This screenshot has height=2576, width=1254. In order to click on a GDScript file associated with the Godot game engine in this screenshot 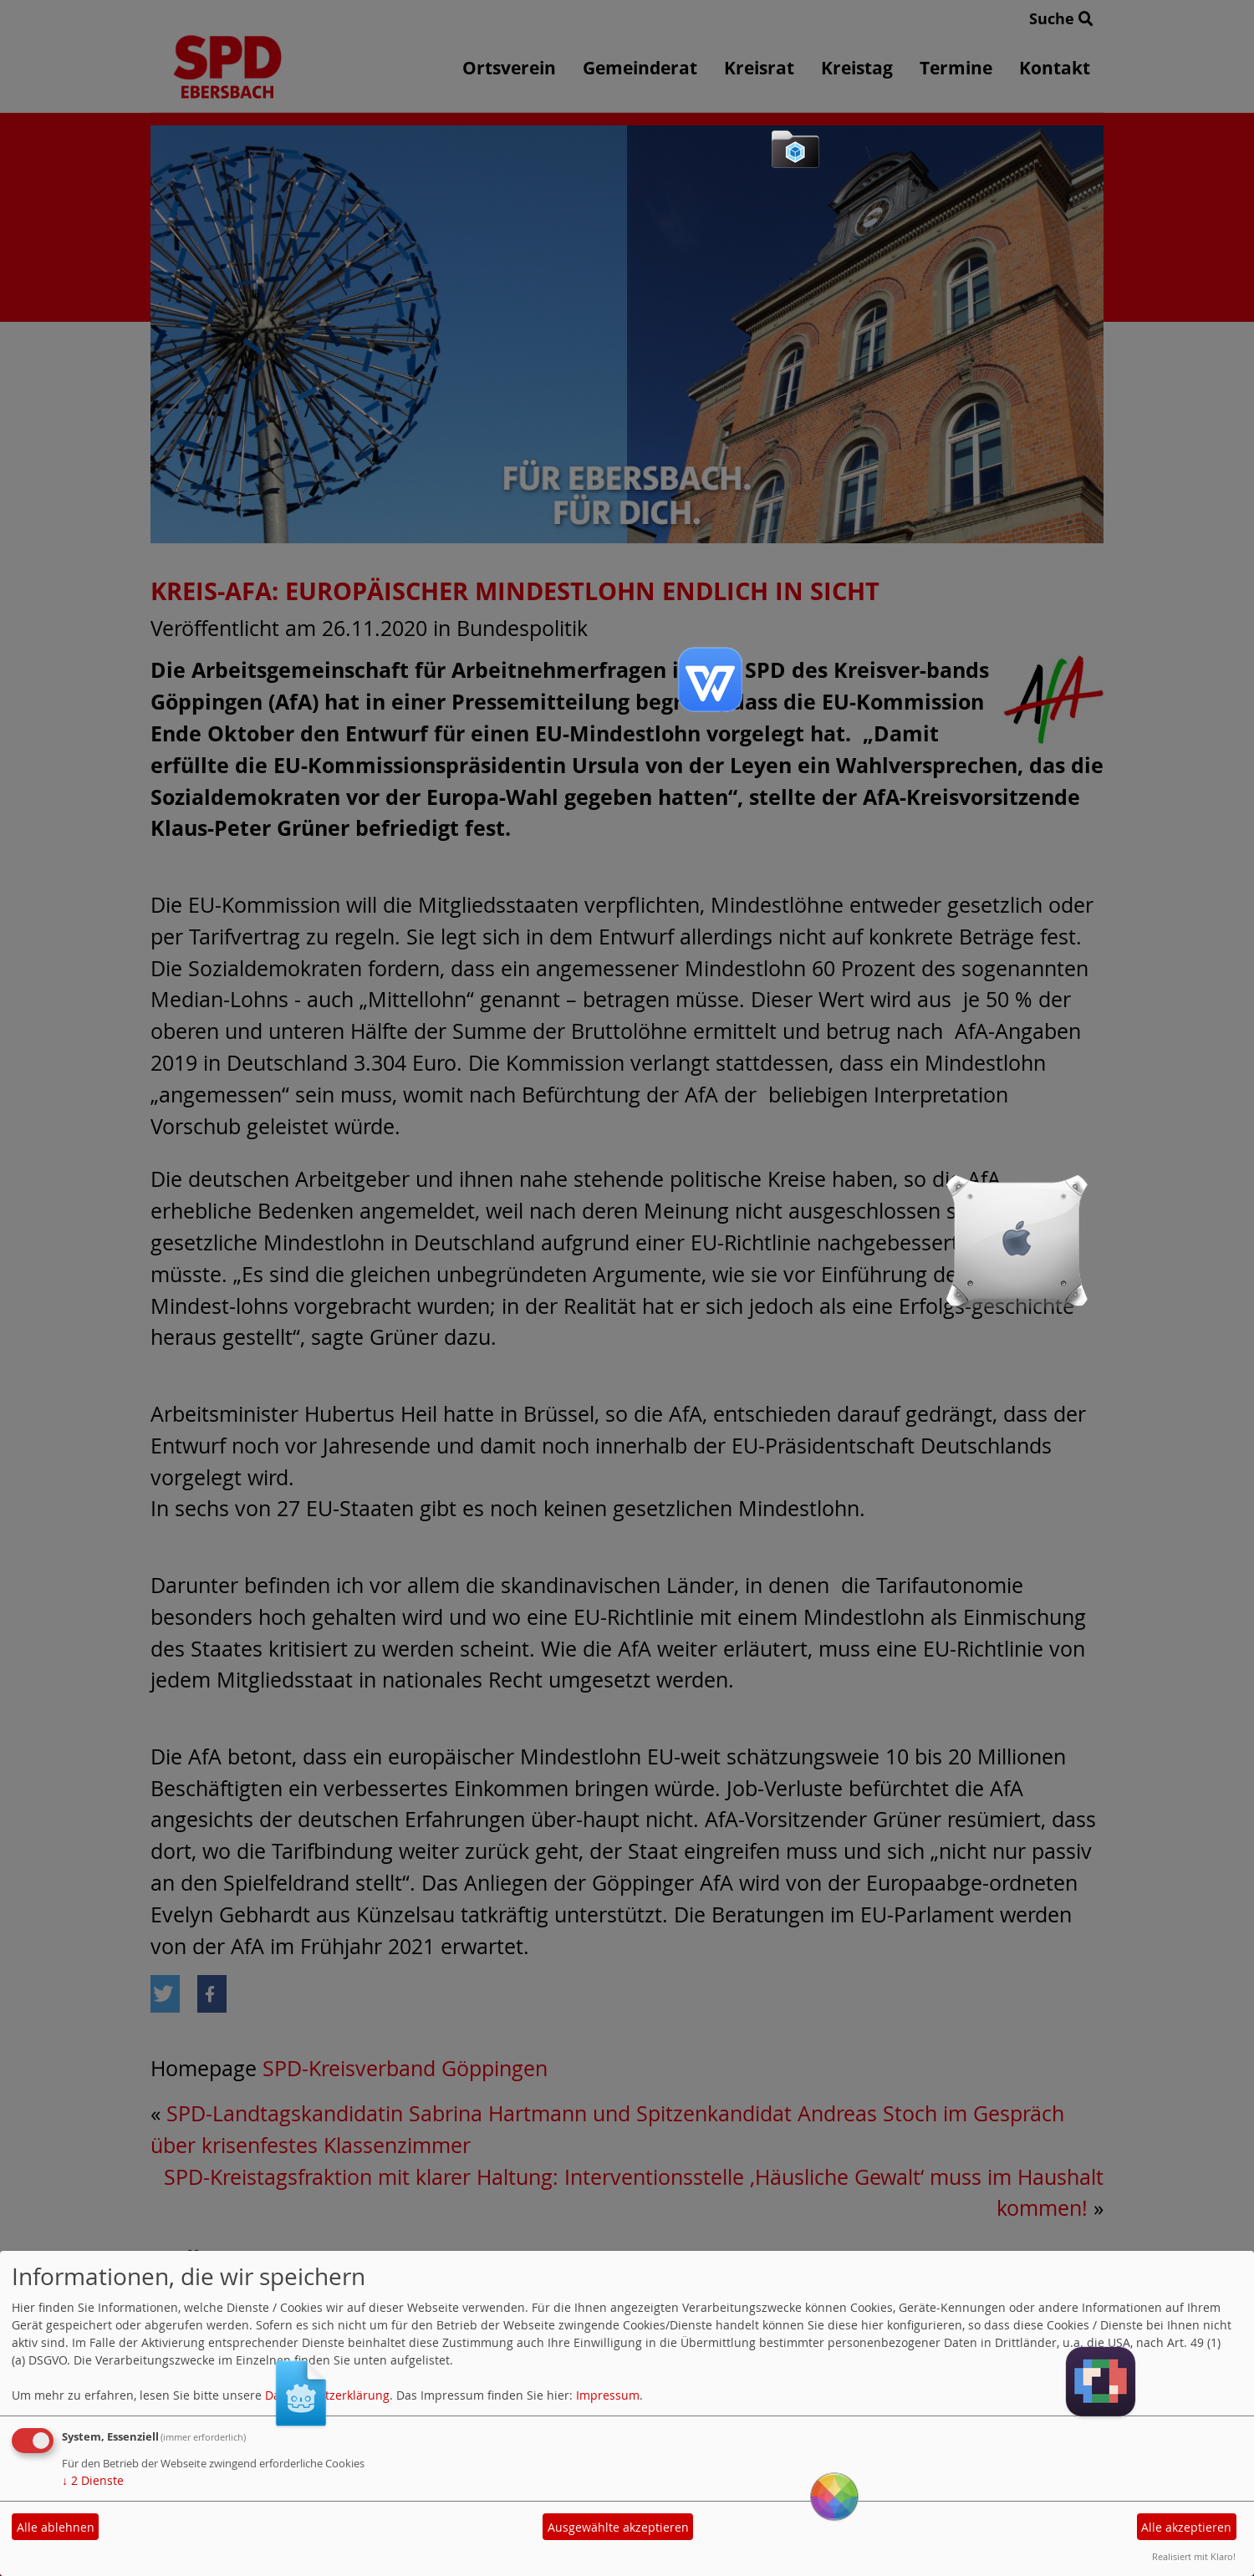, I will do `click(301, 2395)`.